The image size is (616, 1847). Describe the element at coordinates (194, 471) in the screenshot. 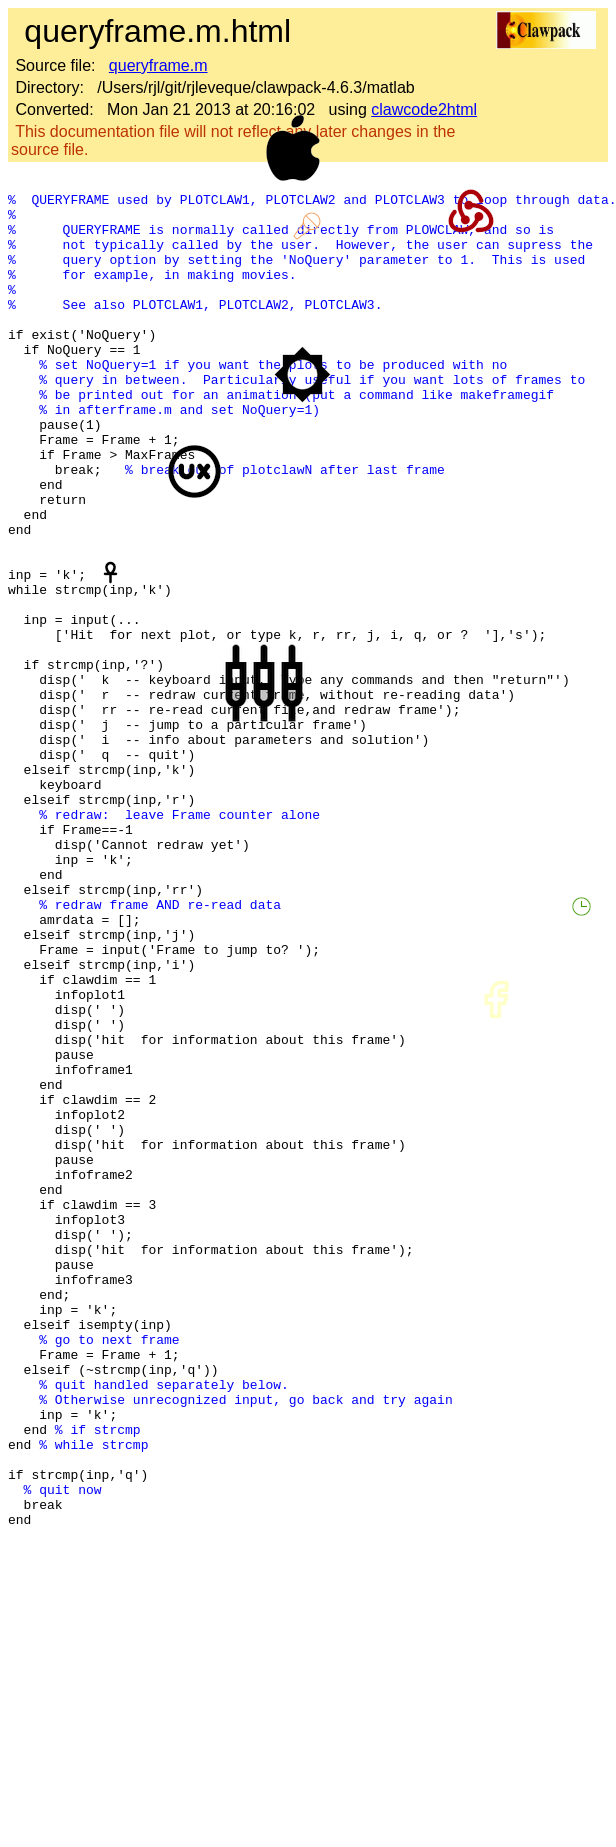

I see `access user experience design tools` at that location.